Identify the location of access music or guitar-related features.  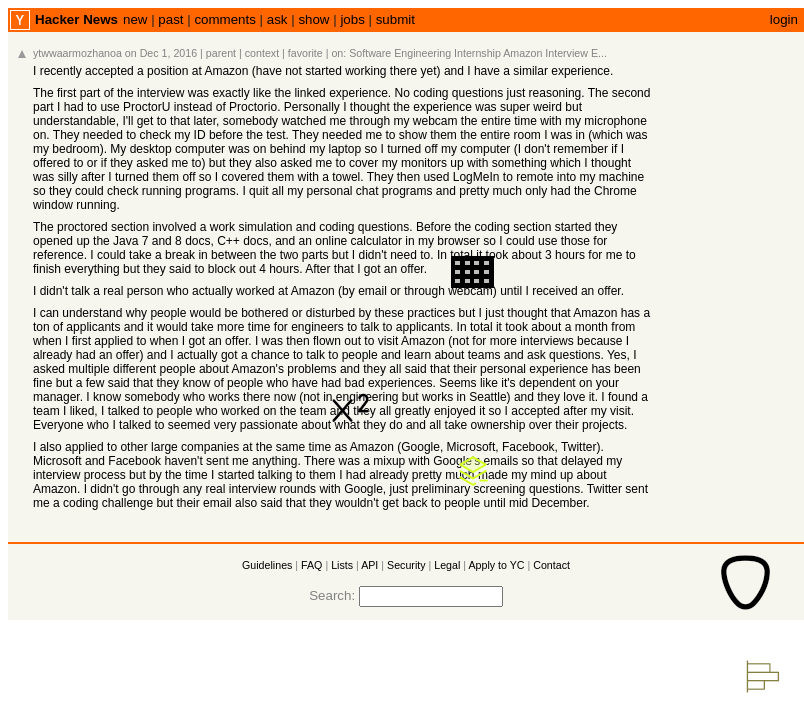
(745, 582).